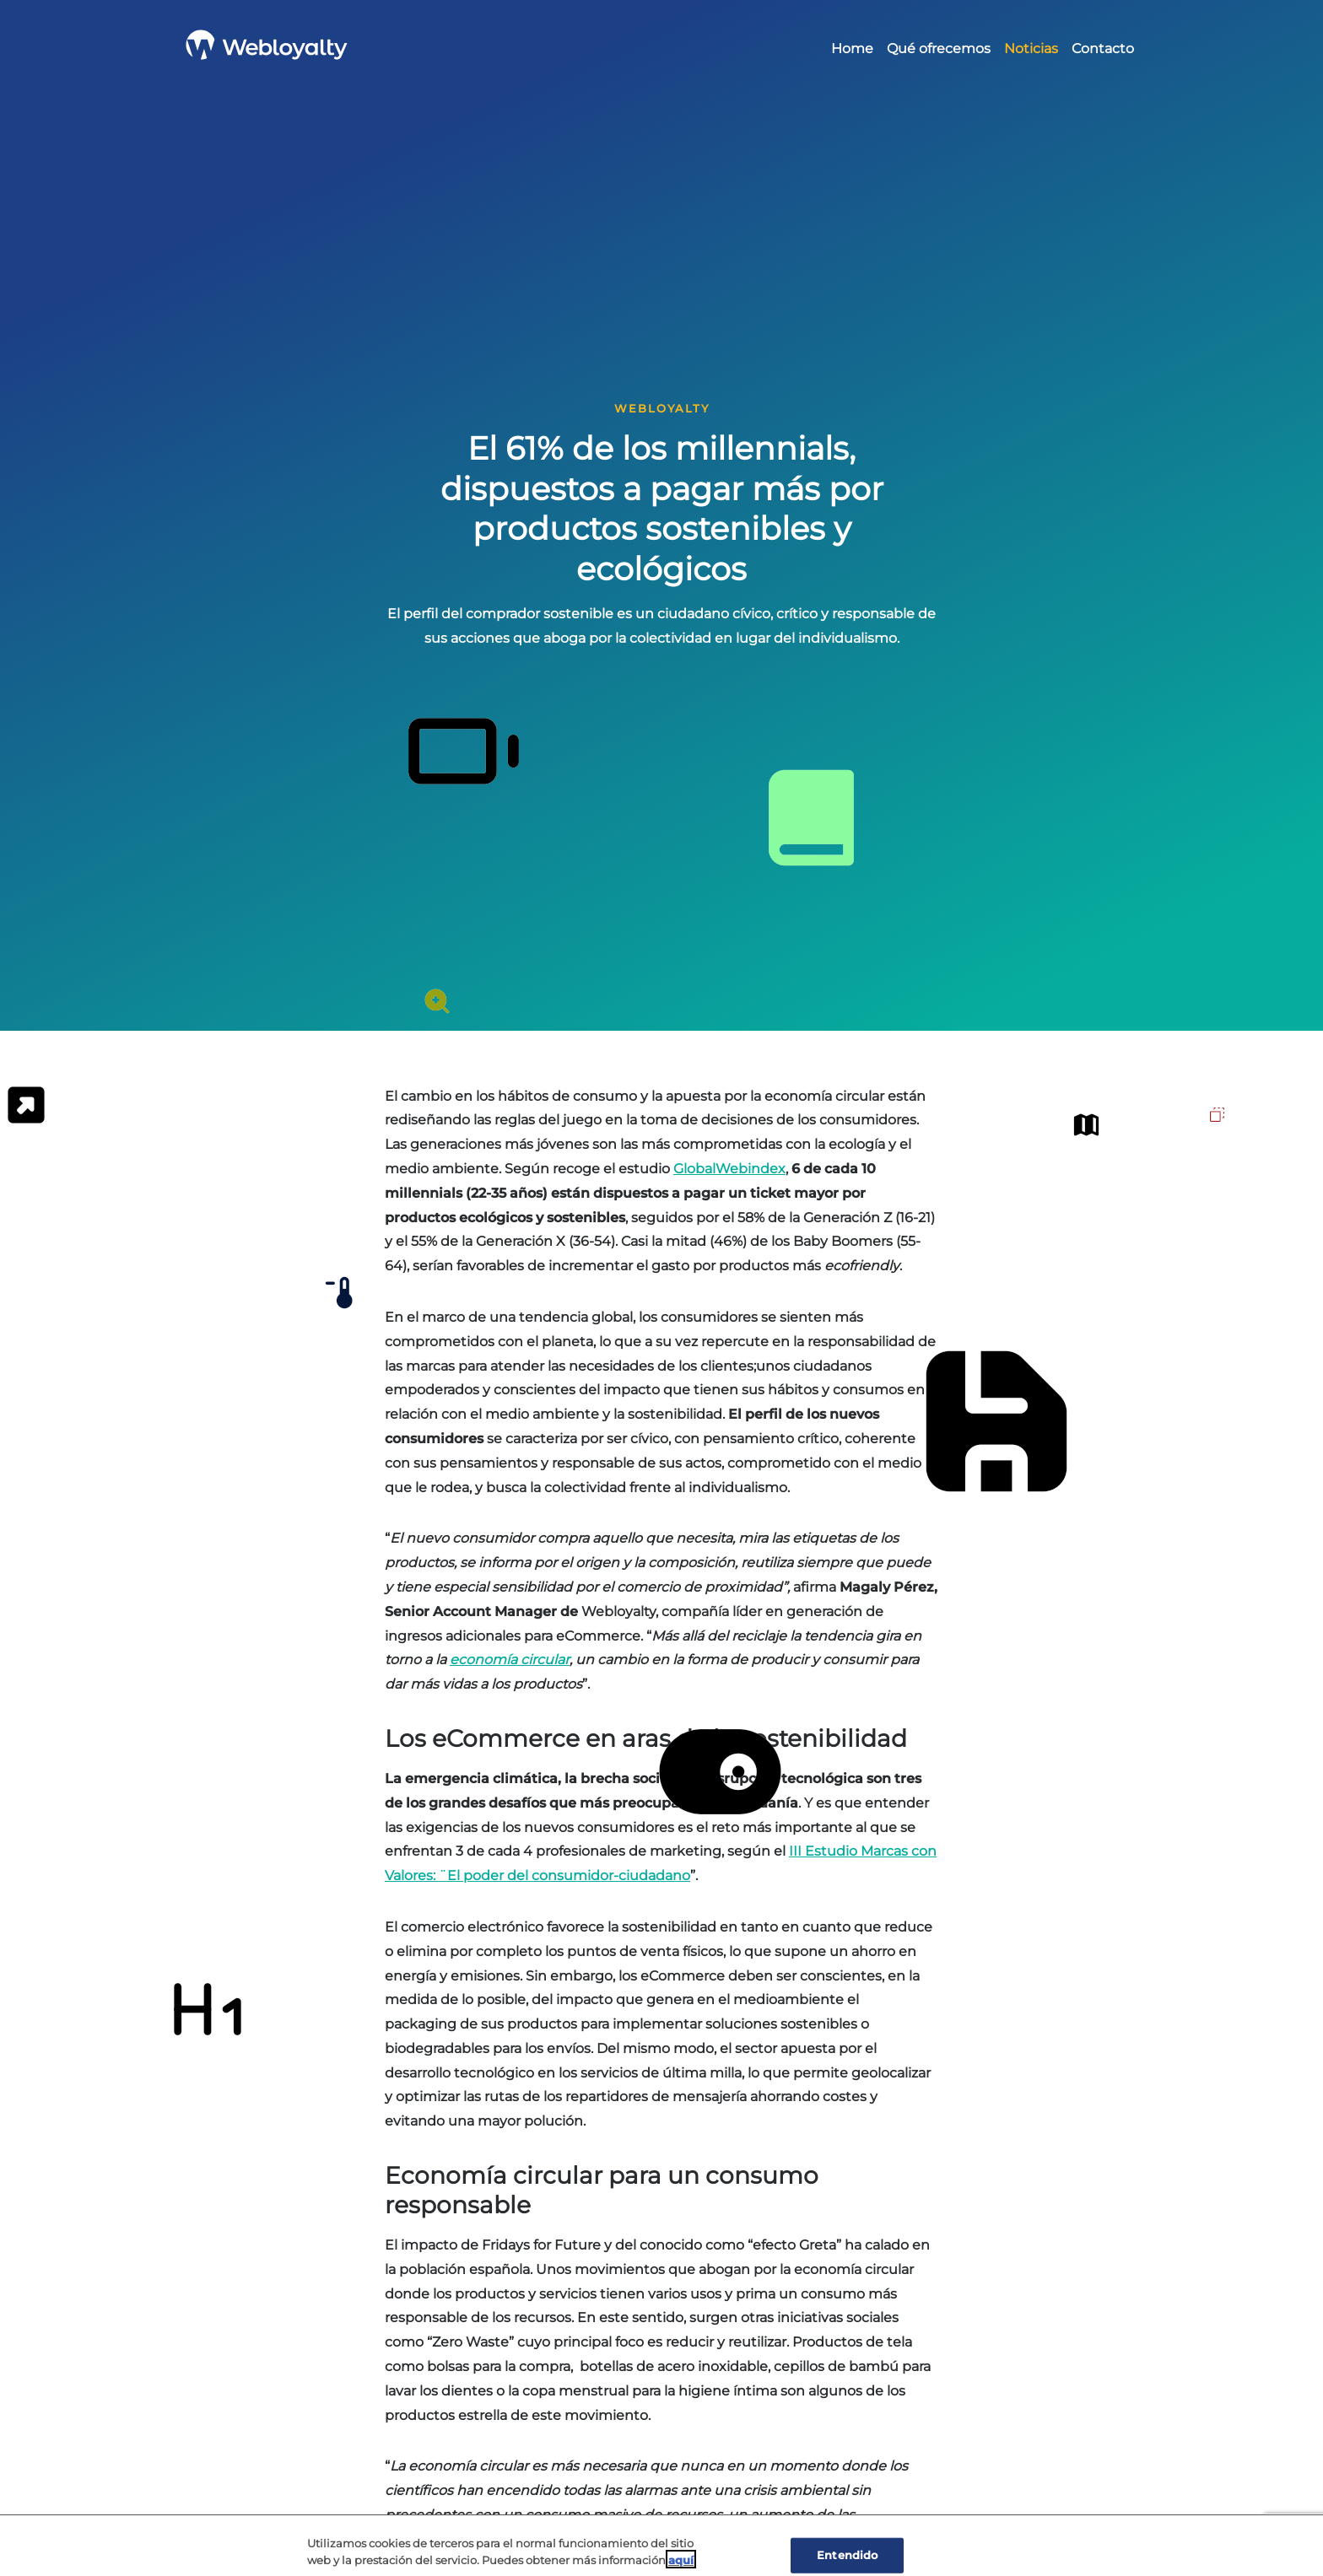 This screenshot has height=2576, width=1323. What do you see at coordinates (720, 1771) in the screenshot?
I see `toggle switch in the on/enabled position` at bounding box center [720, 1771].